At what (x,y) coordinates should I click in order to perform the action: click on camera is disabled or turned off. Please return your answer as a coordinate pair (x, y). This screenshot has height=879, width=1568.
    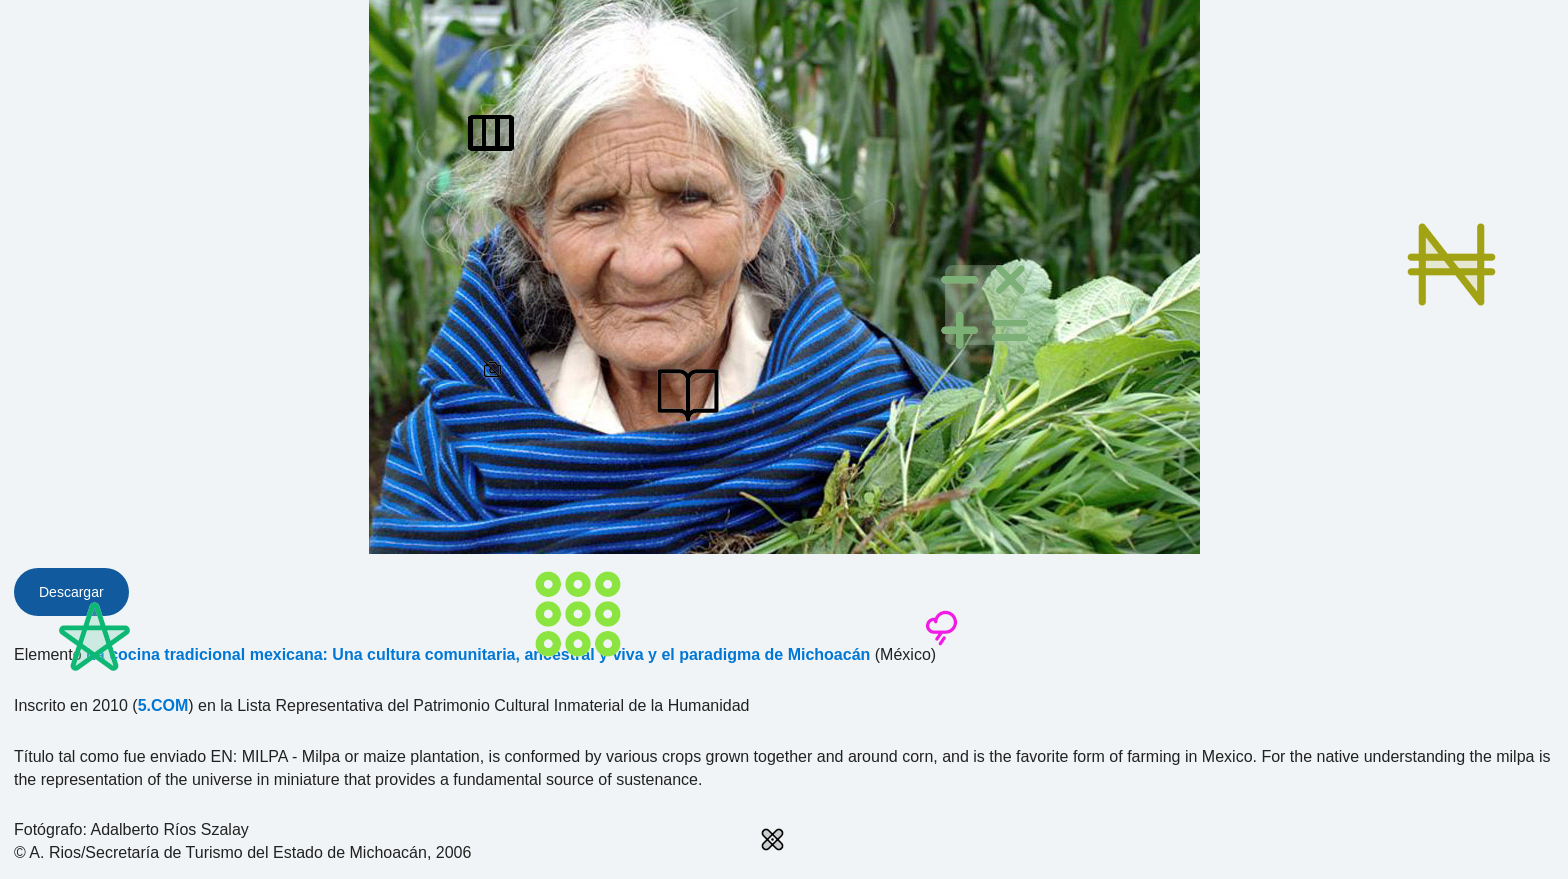
    Looking at the image, I should click on (492, 369).